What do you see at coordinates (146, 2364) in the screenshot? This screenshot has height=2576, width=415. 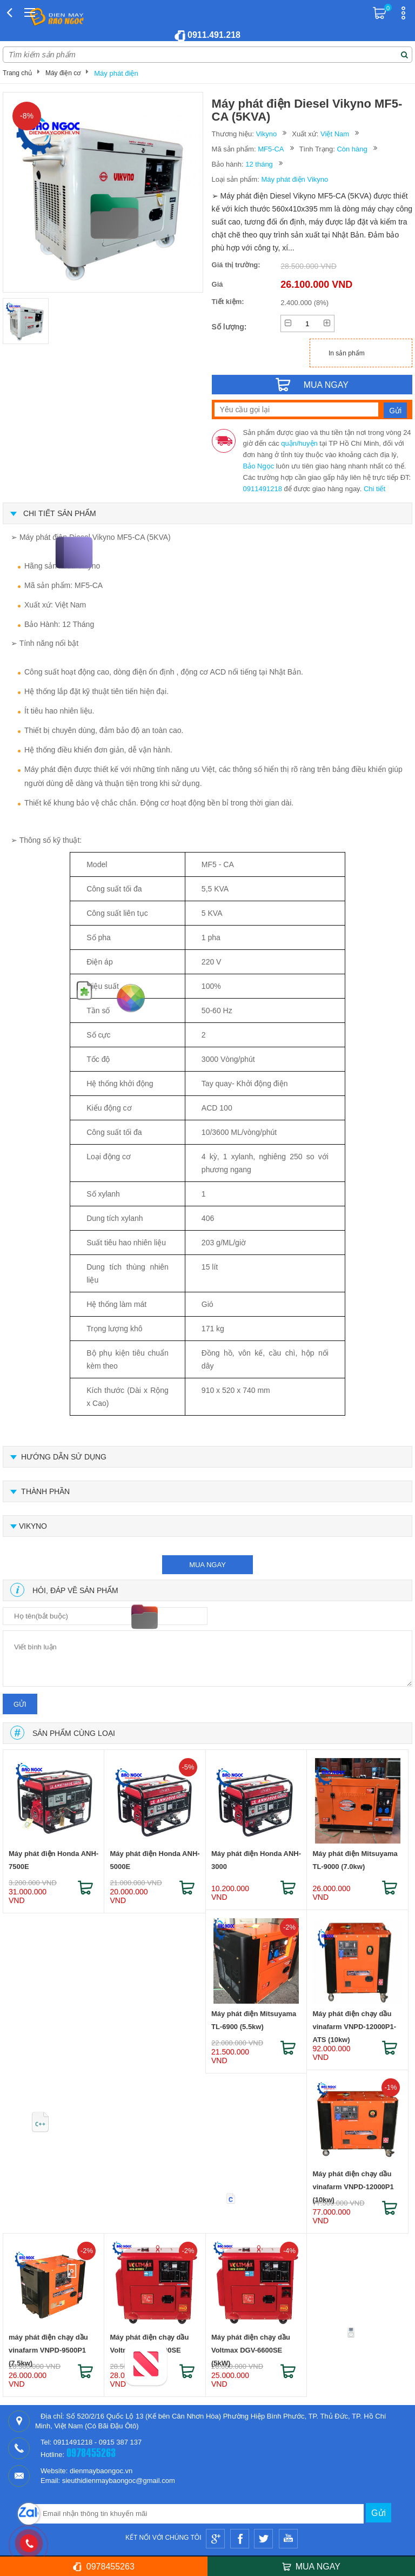 I see `open the apple news app` at bounding box center [146, 2364].